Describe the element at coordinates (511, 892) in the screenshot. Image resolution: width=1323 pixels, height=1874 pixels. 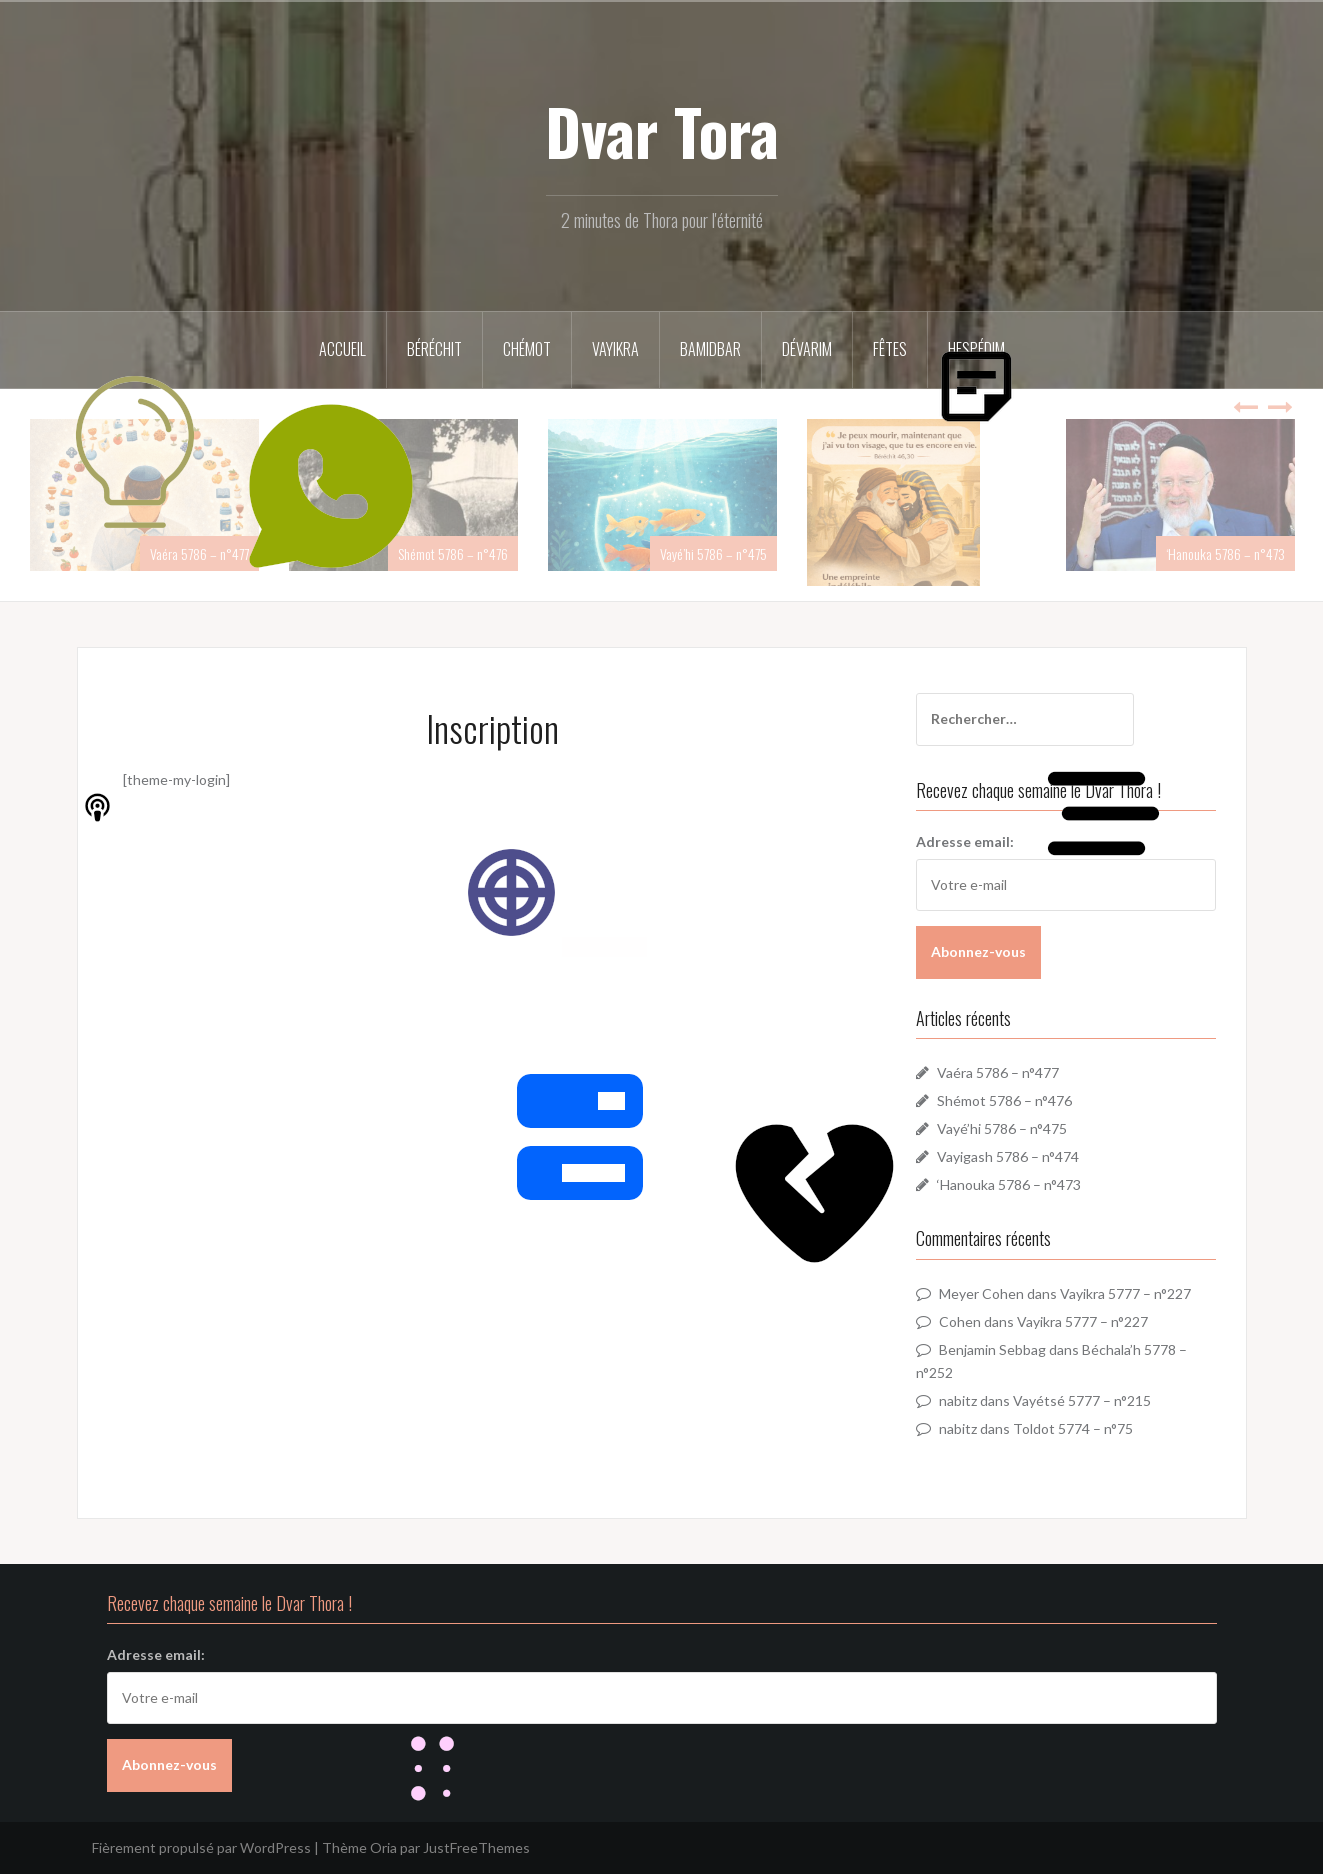
I see `view polar chart or radial data visualization` at that location.